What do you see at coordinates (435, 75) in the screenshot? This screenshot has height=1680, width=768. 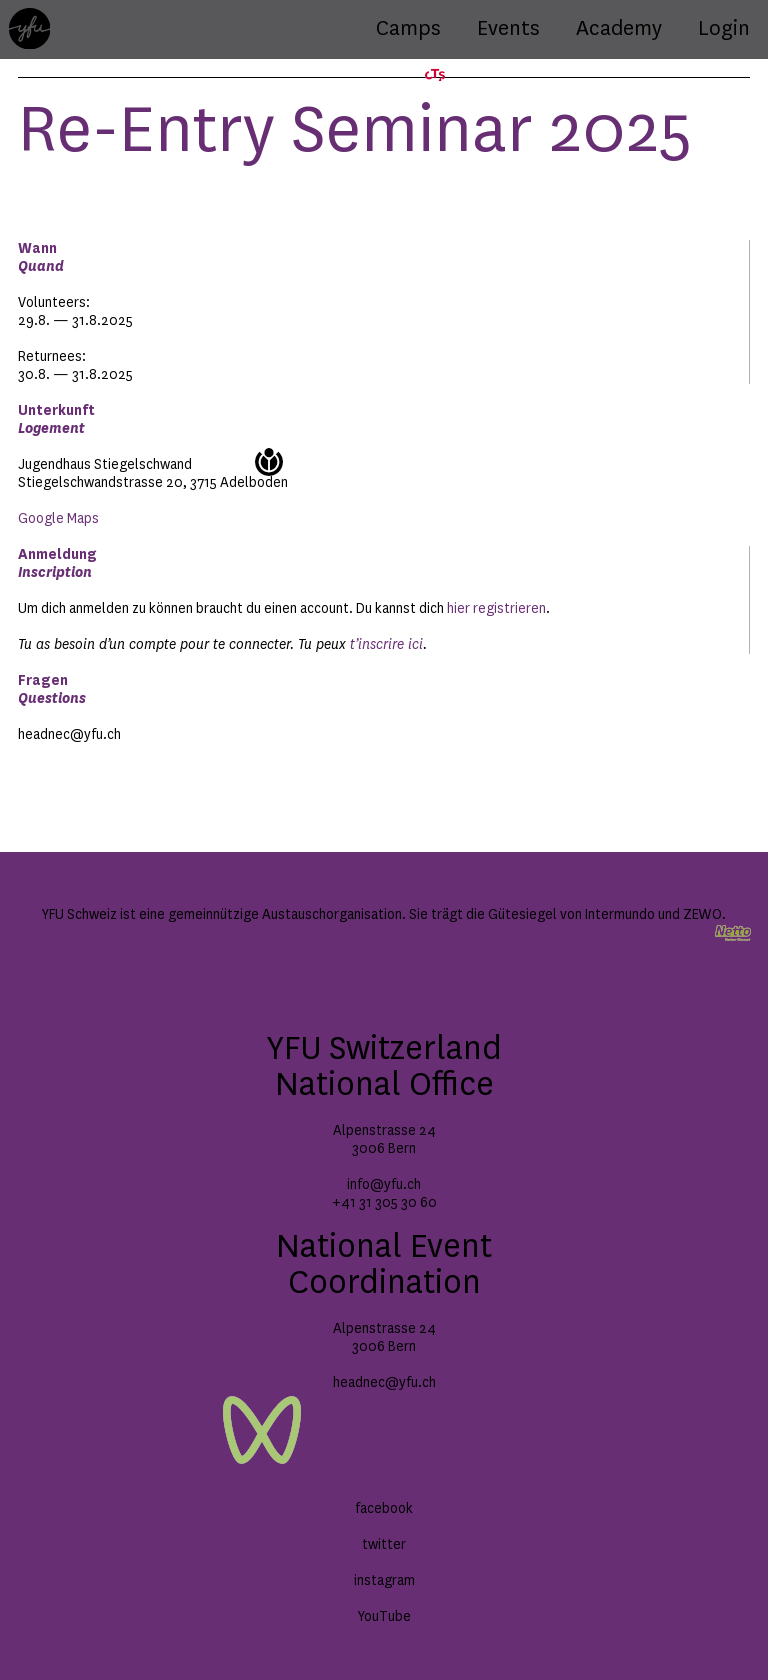 I see `CTS corporation logo` at bounding box center [435, 75].